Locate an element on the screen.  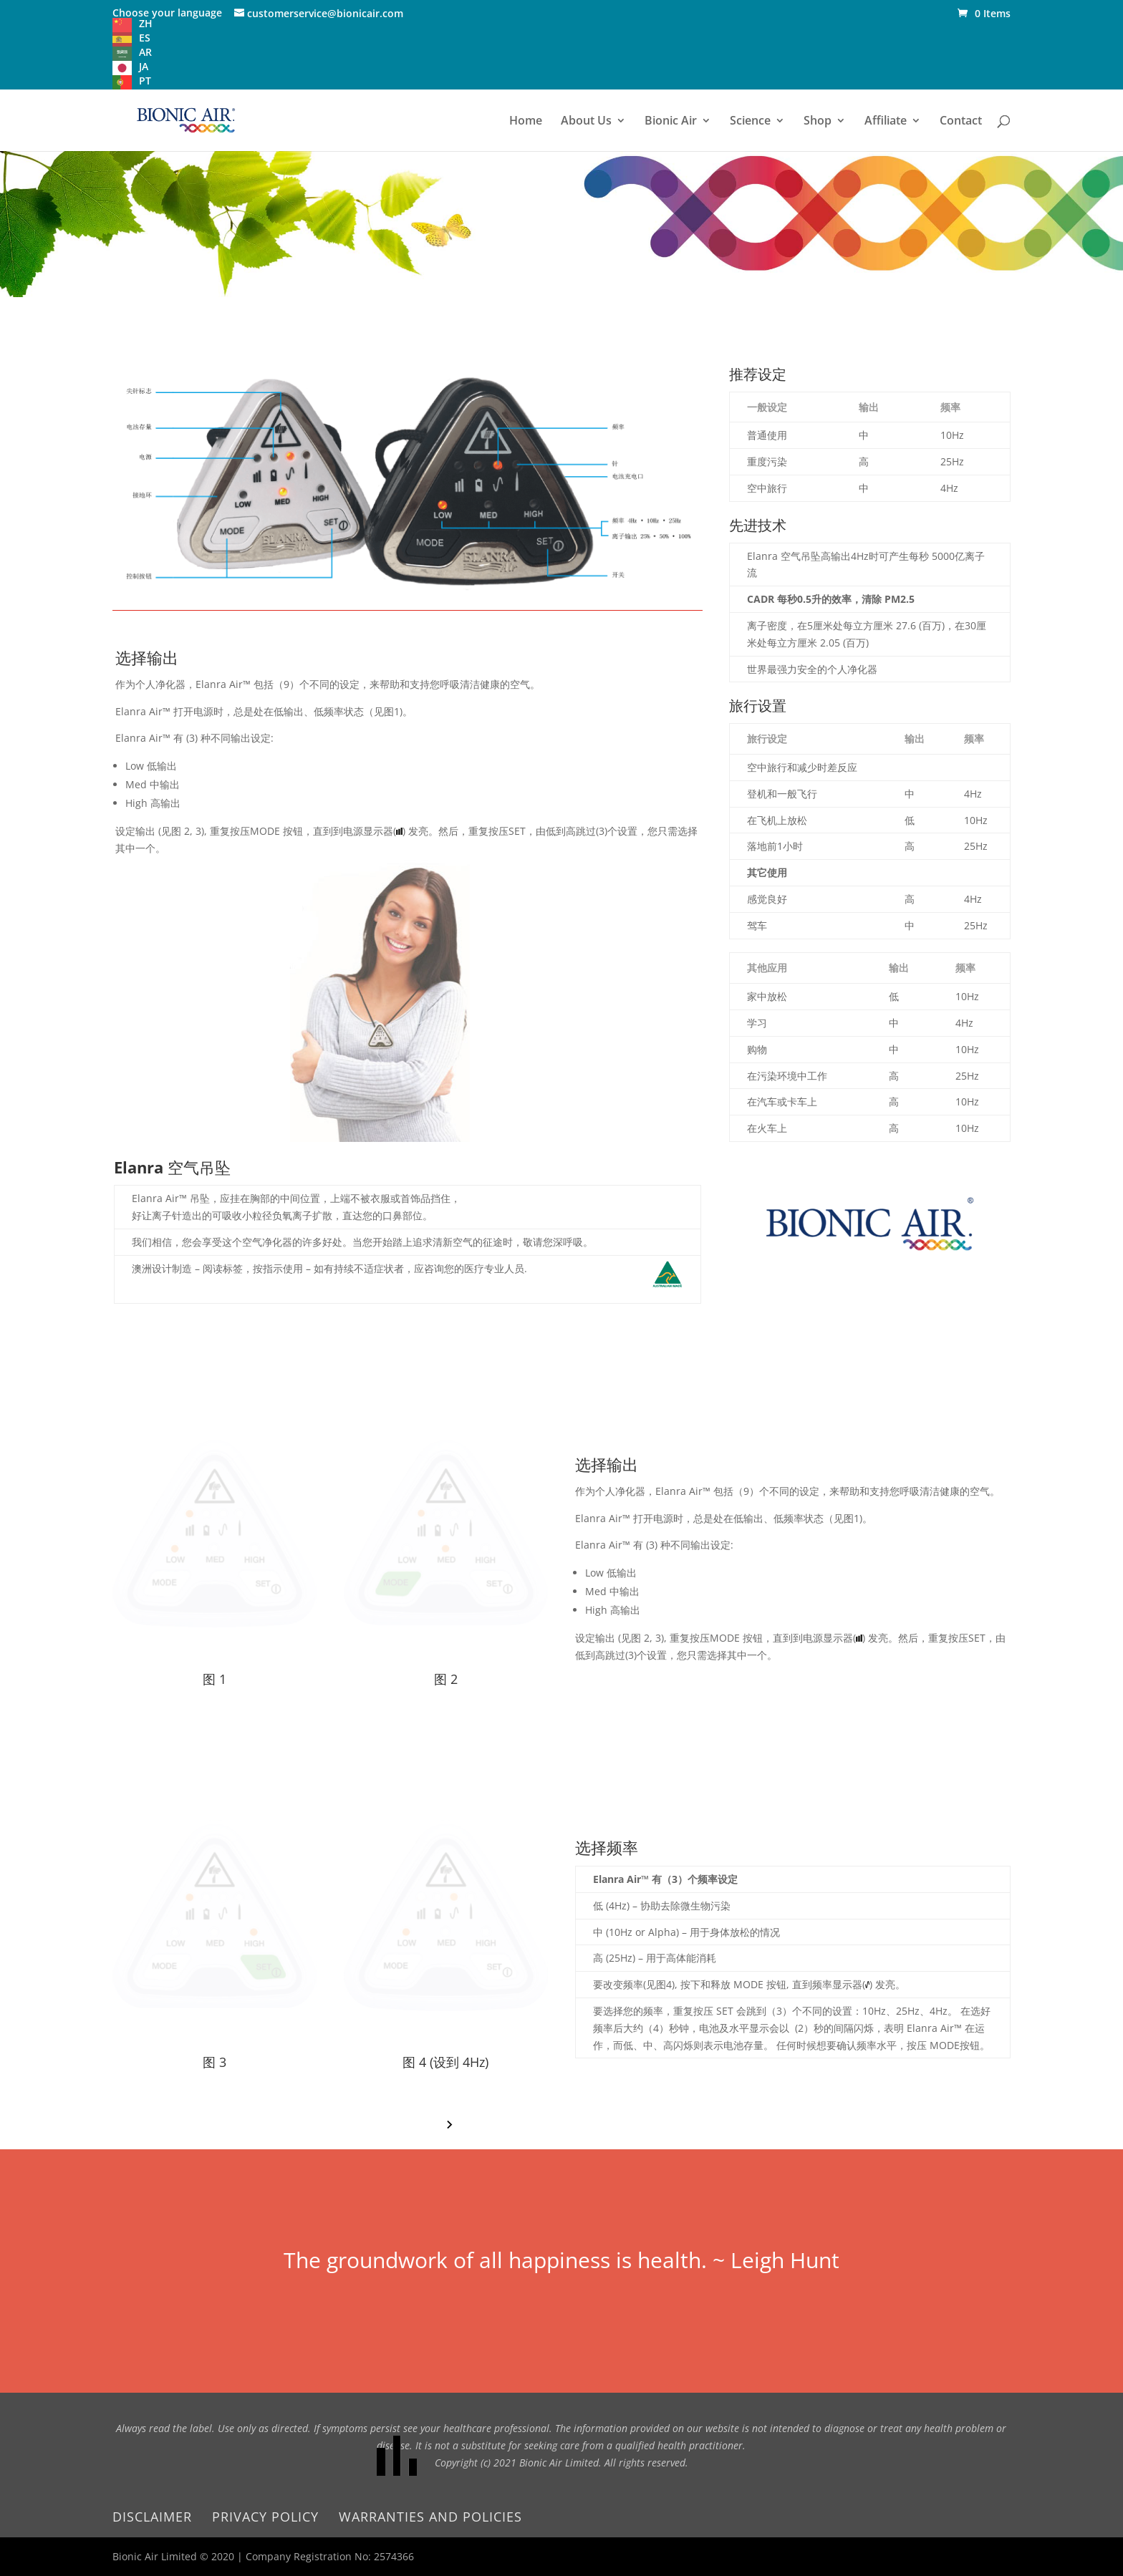
view analytics or statistics is located at coordinates (397, 2456).